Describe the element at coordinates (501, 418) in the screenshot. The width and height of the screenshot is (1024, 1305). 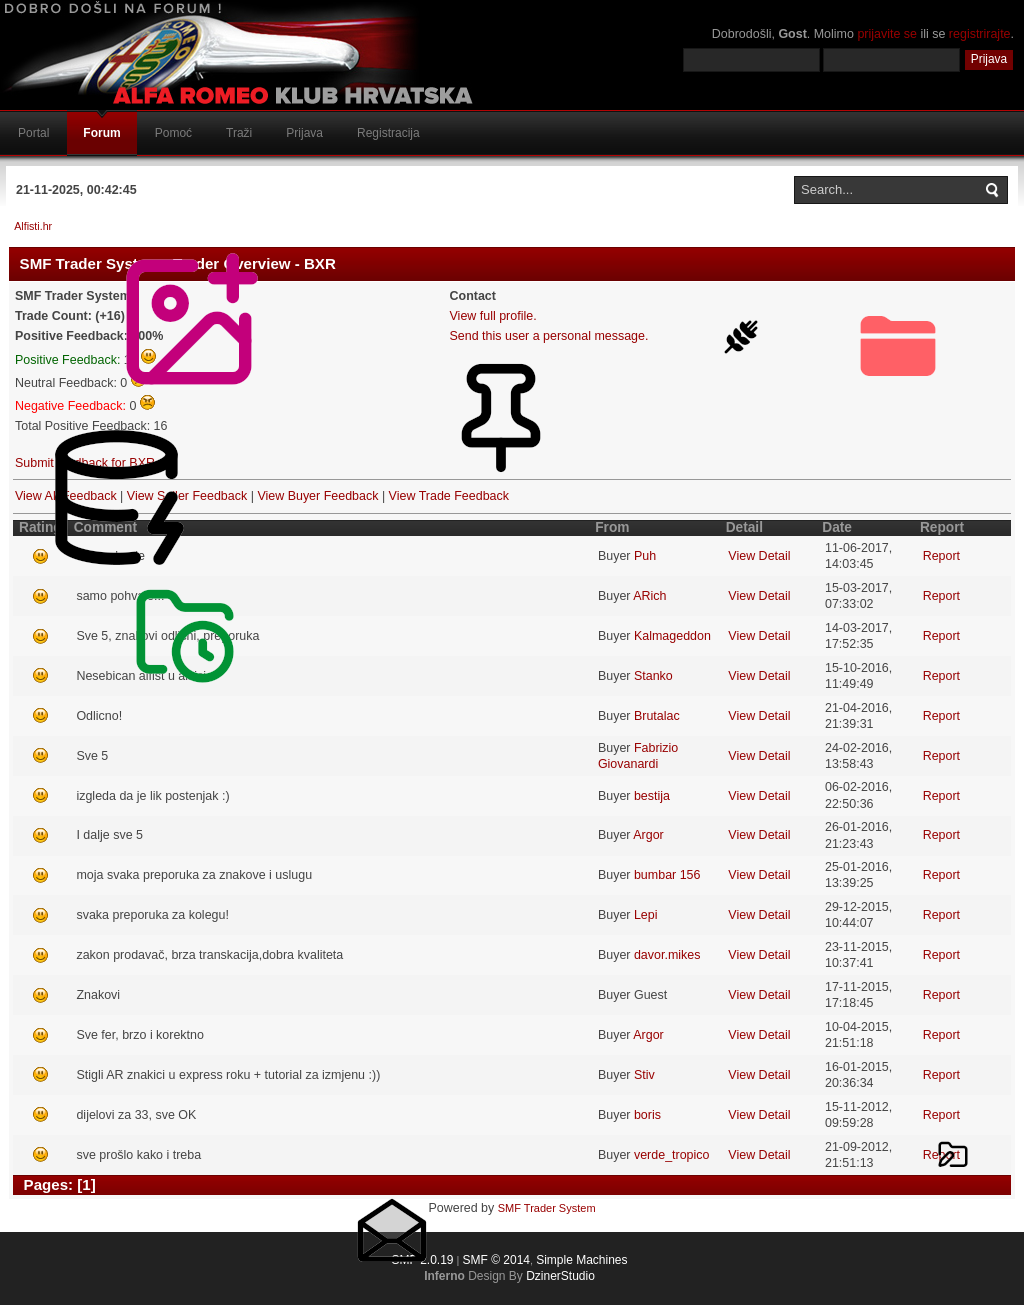
I see `pin an item to keep it visible` at that location.